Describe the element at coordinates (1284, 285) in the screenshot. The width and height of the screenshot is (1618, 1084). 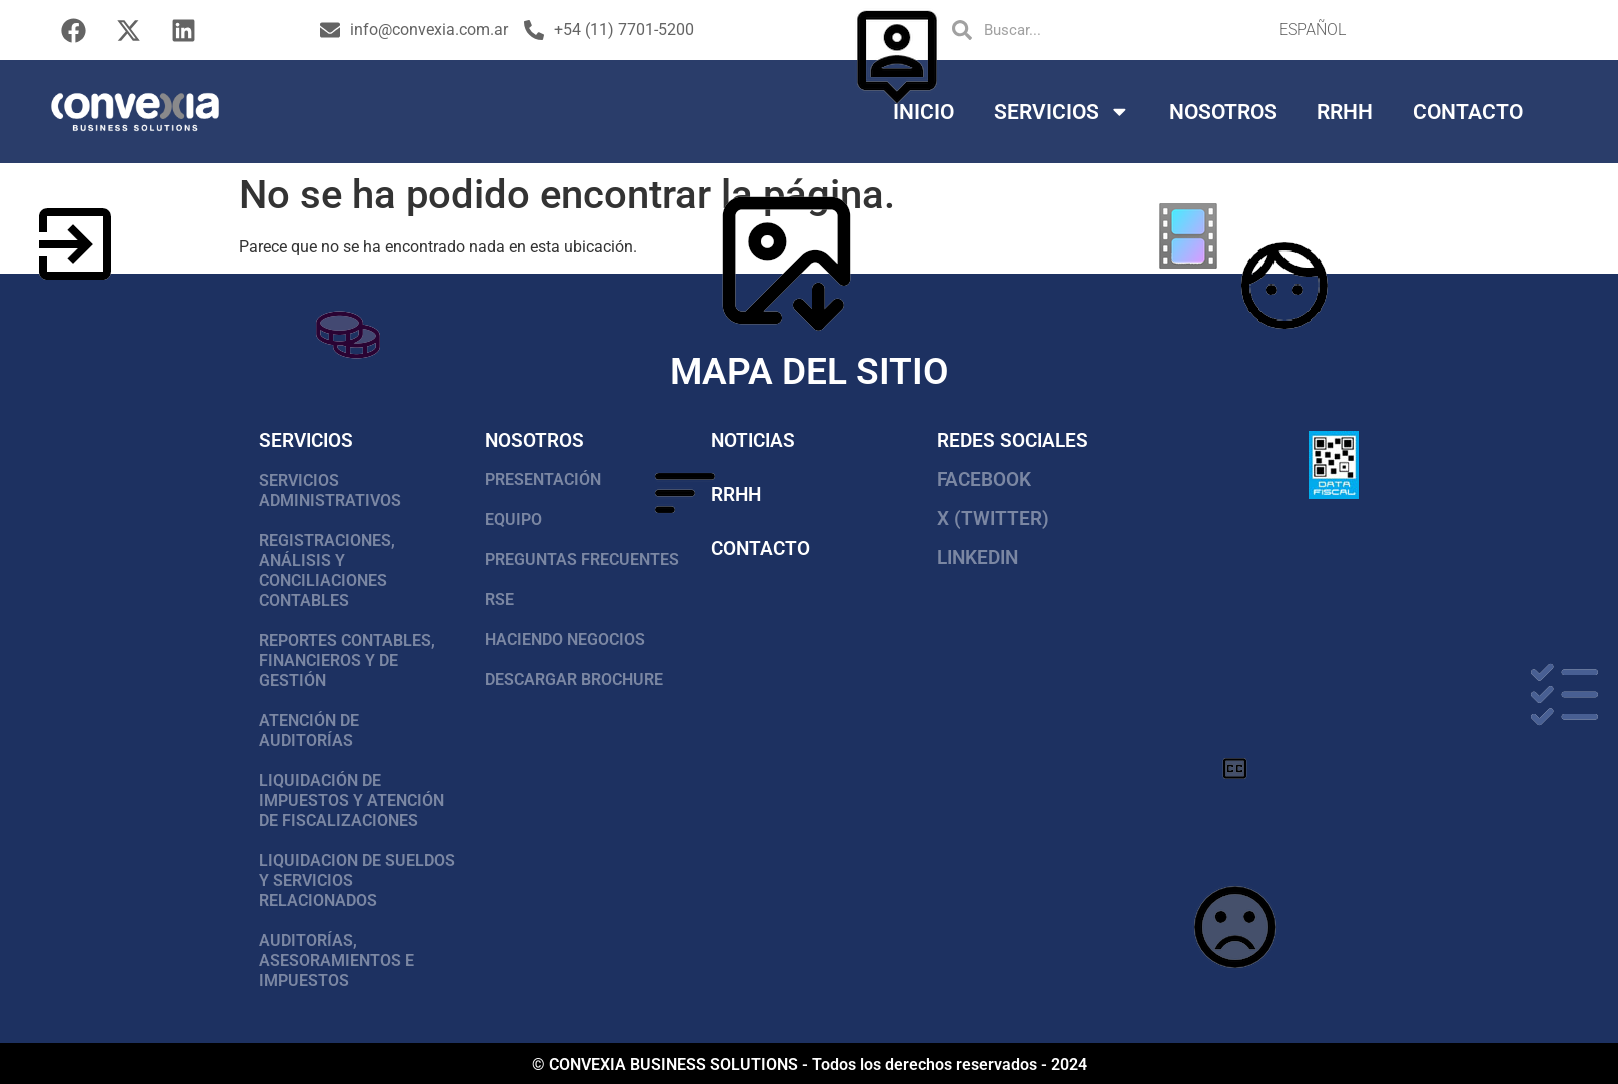
I see `enable face unlock for device security` at that location.